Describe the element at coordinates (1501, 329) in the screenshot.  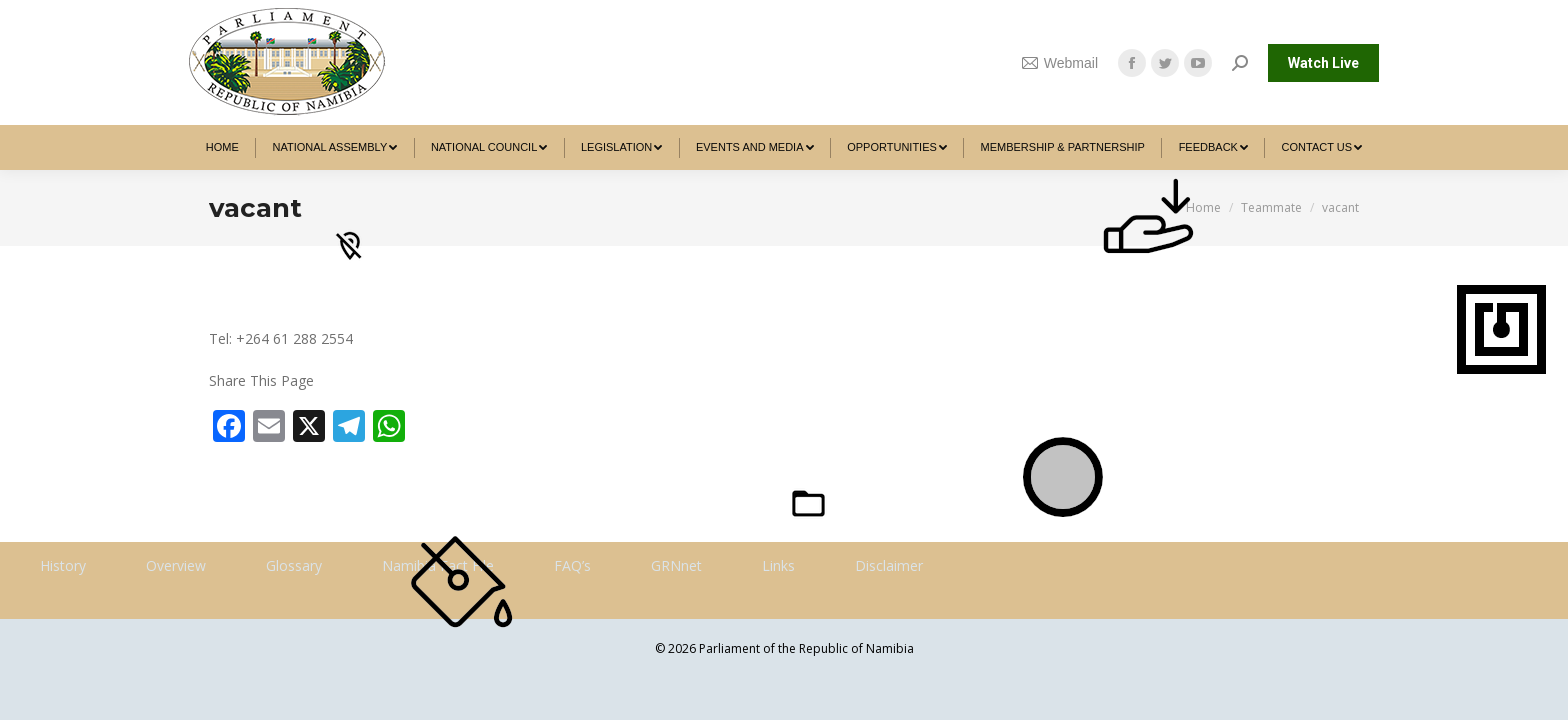
I see `tap to enable nfc connectivity` at that location.